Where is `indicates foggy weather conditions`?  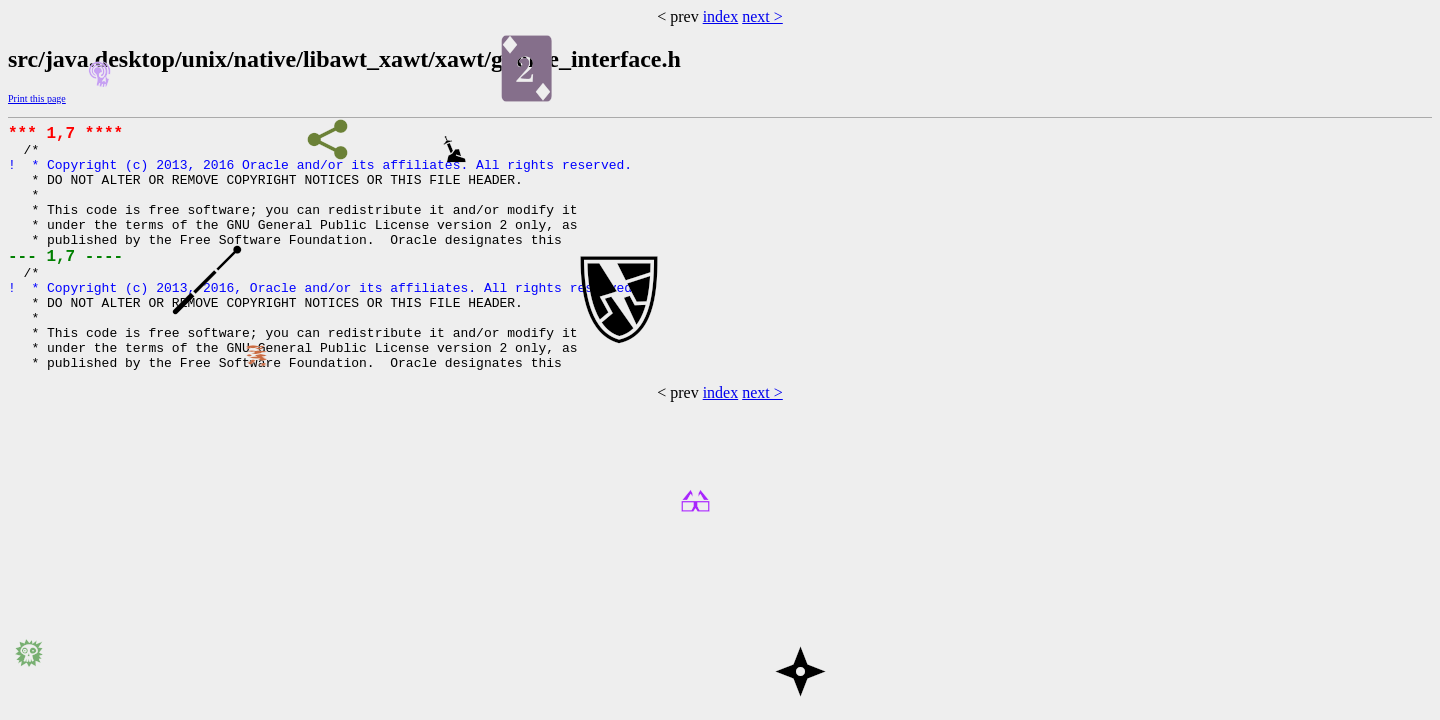 indicates foggy weather conditions is located at coordinates (256, 355).